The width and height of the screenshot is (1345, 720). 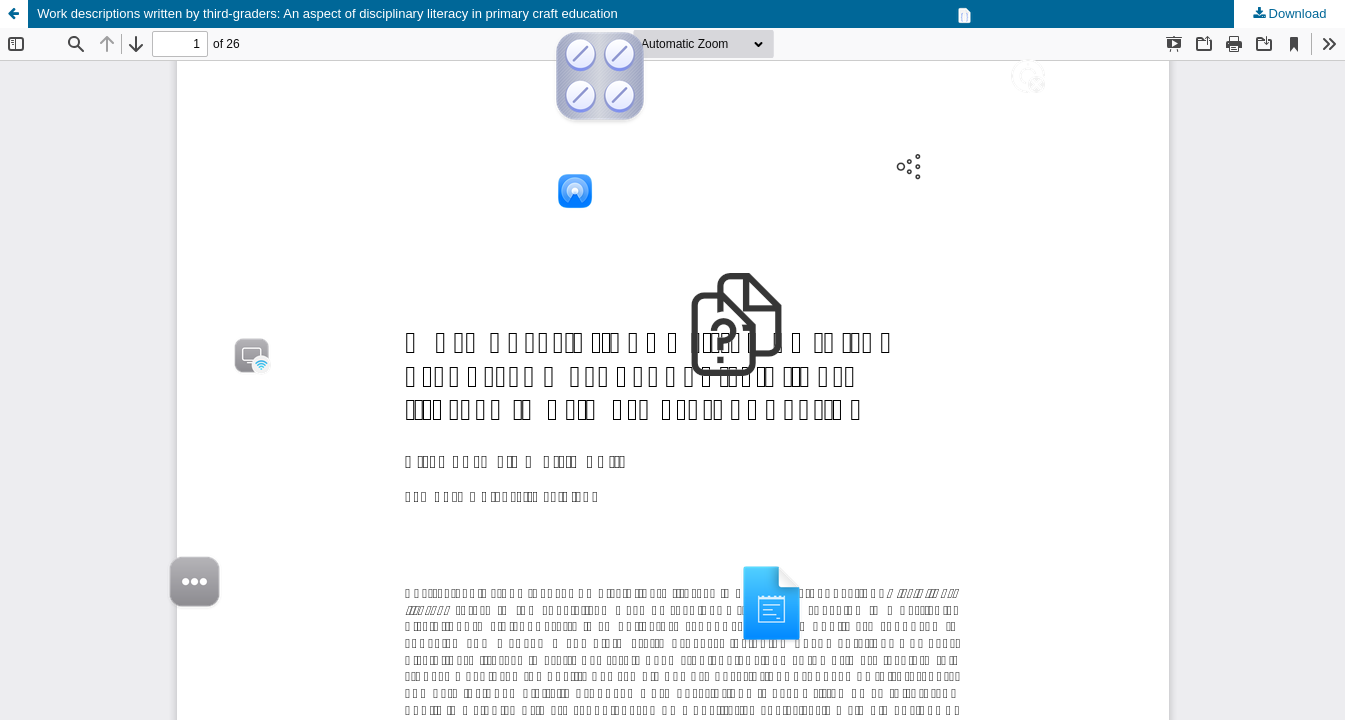 I want to click on open airdrop to share files with nearby devices, so click(x=575, y=191).